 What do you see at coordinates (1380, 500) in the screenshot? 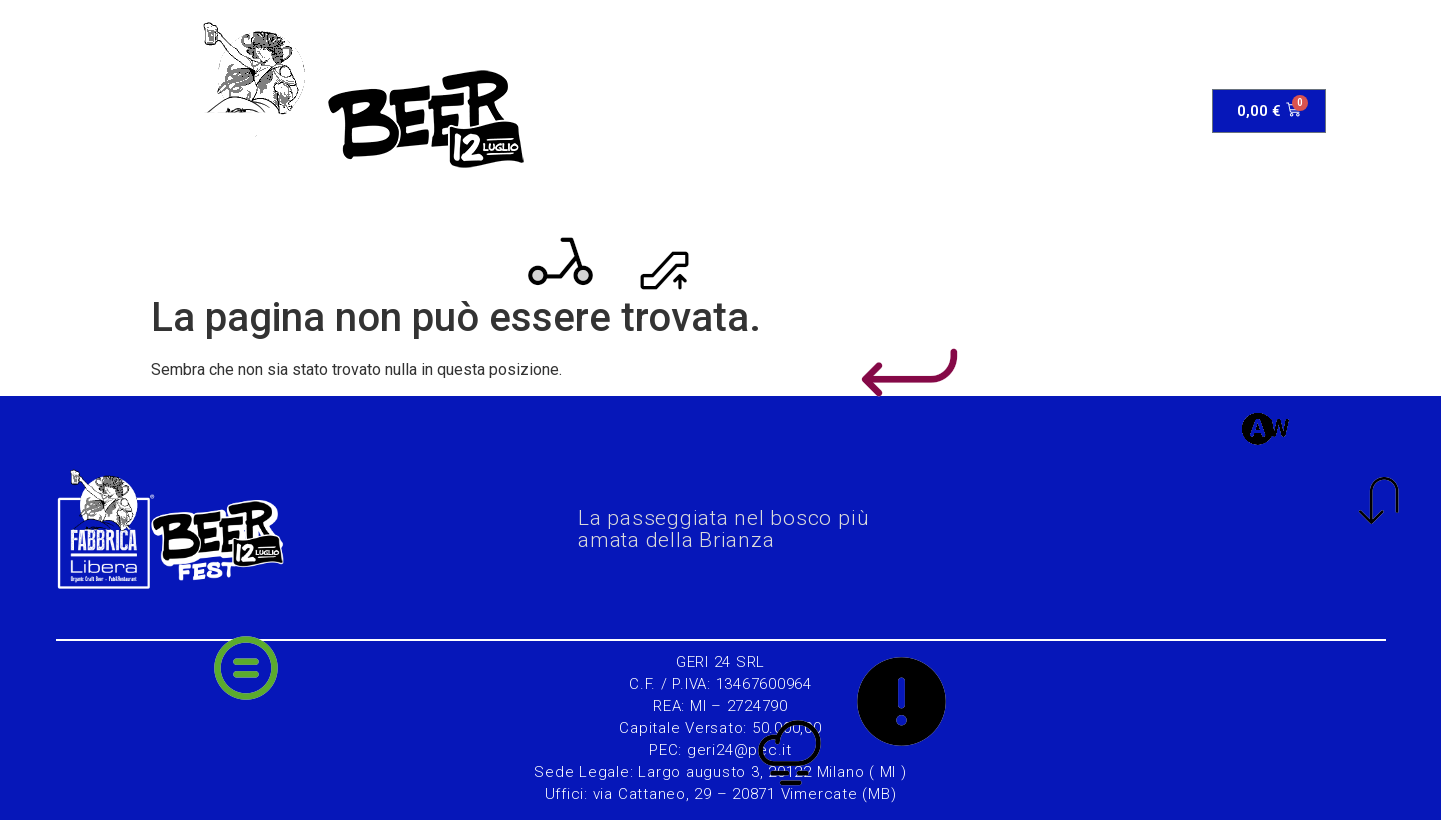
I see `undo or reverse last action` at bounding box center [1380, 500].